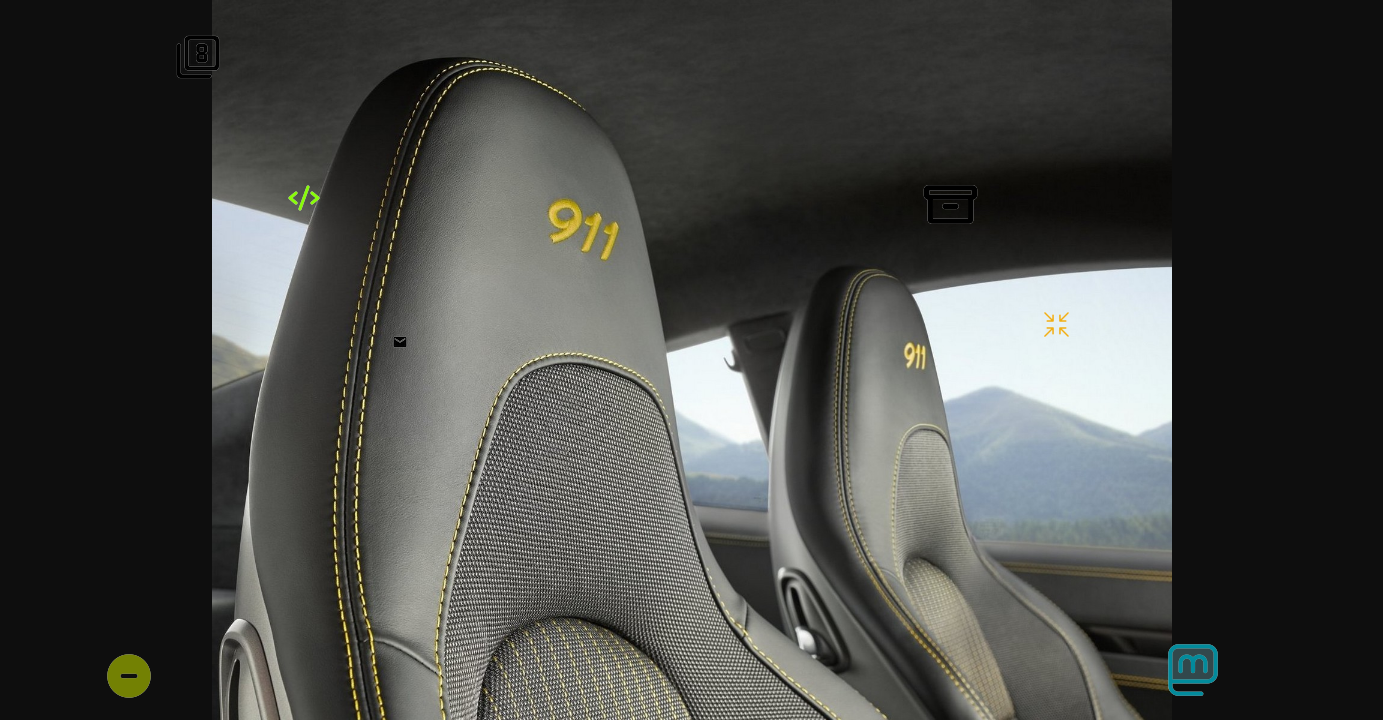 The width and height of the screenshot is (1383, 720). Describe the element at coordinates (198, 57) in the screenshot. I see `view layer 8 or item 8 in a stack` at that location.